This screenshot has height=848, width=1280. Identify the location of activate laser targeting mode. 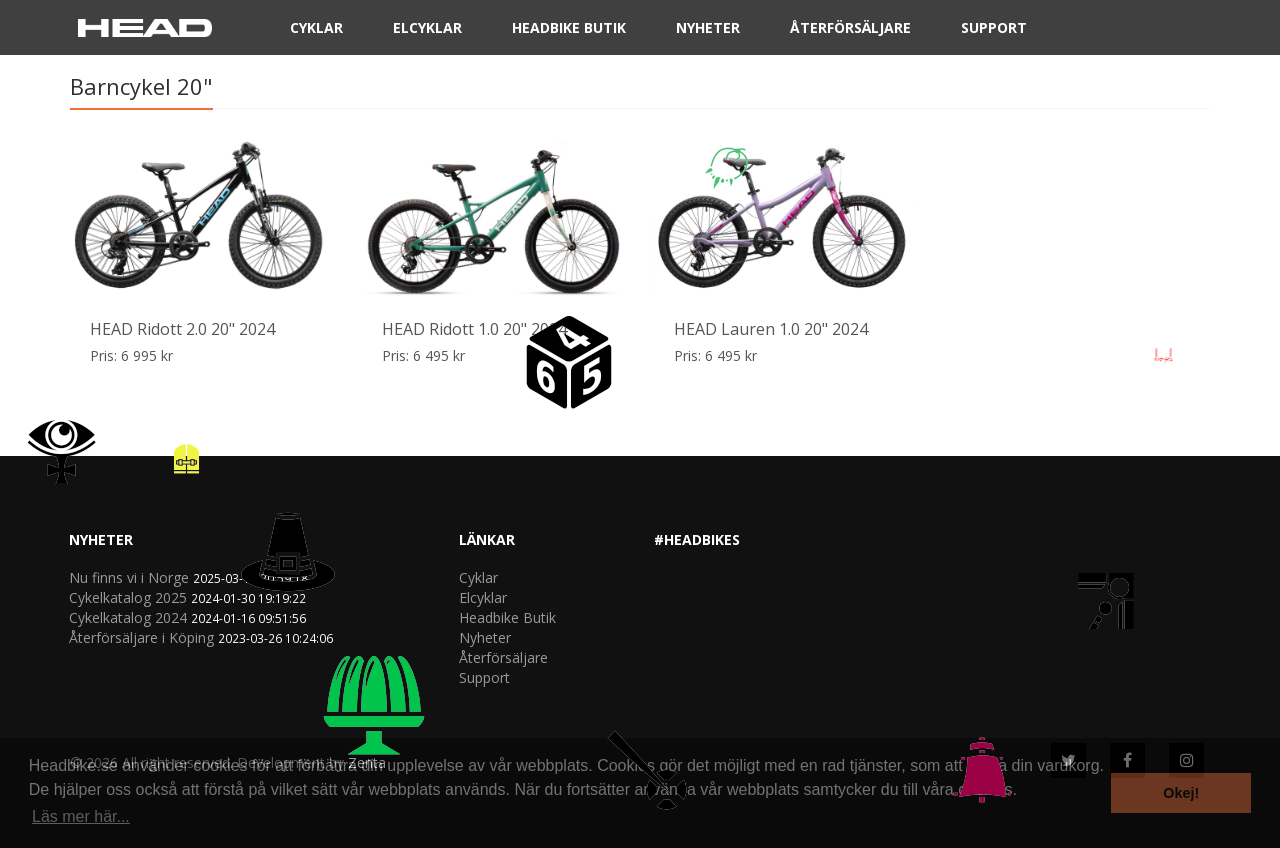
(647, 770).